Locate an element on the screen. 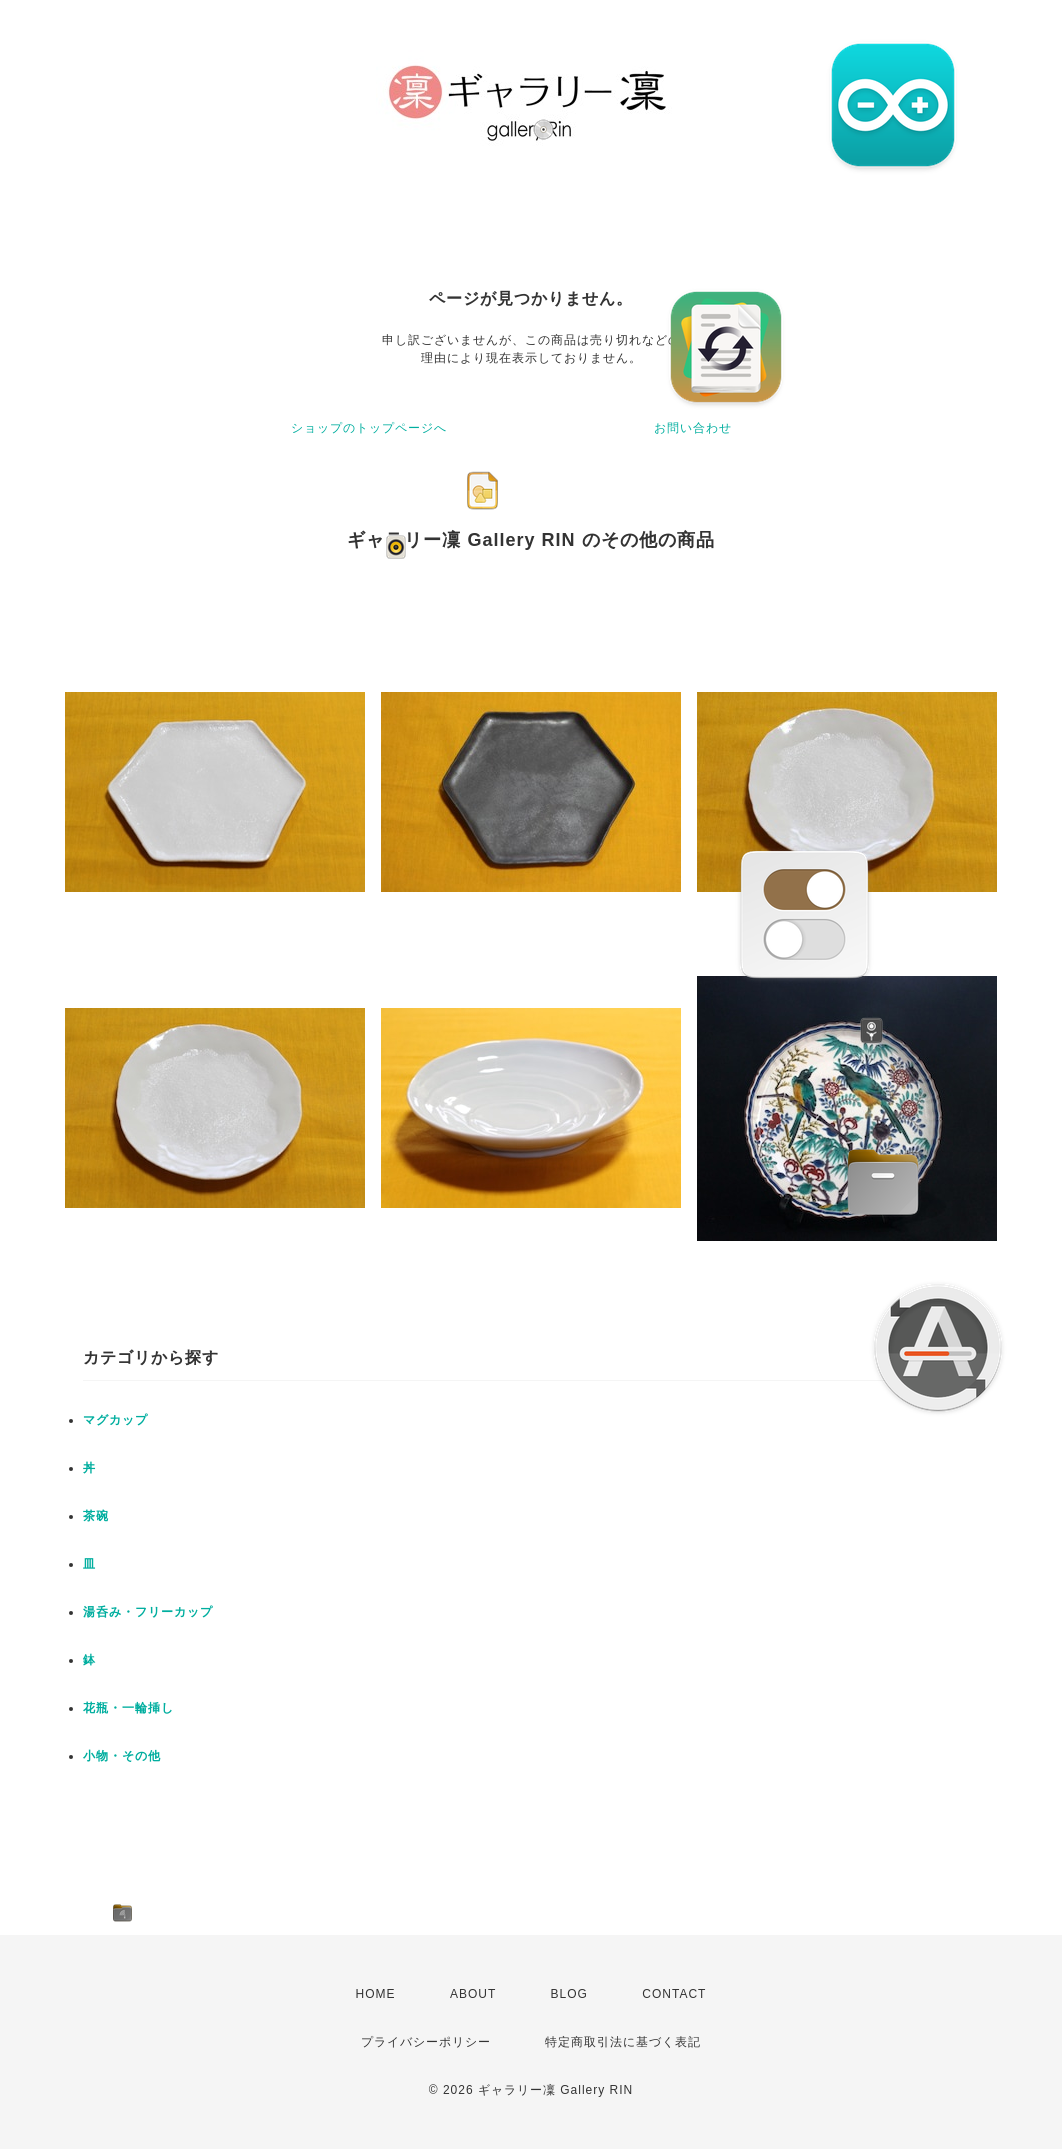  open the file manager application is located at coordinates (883, 1182).